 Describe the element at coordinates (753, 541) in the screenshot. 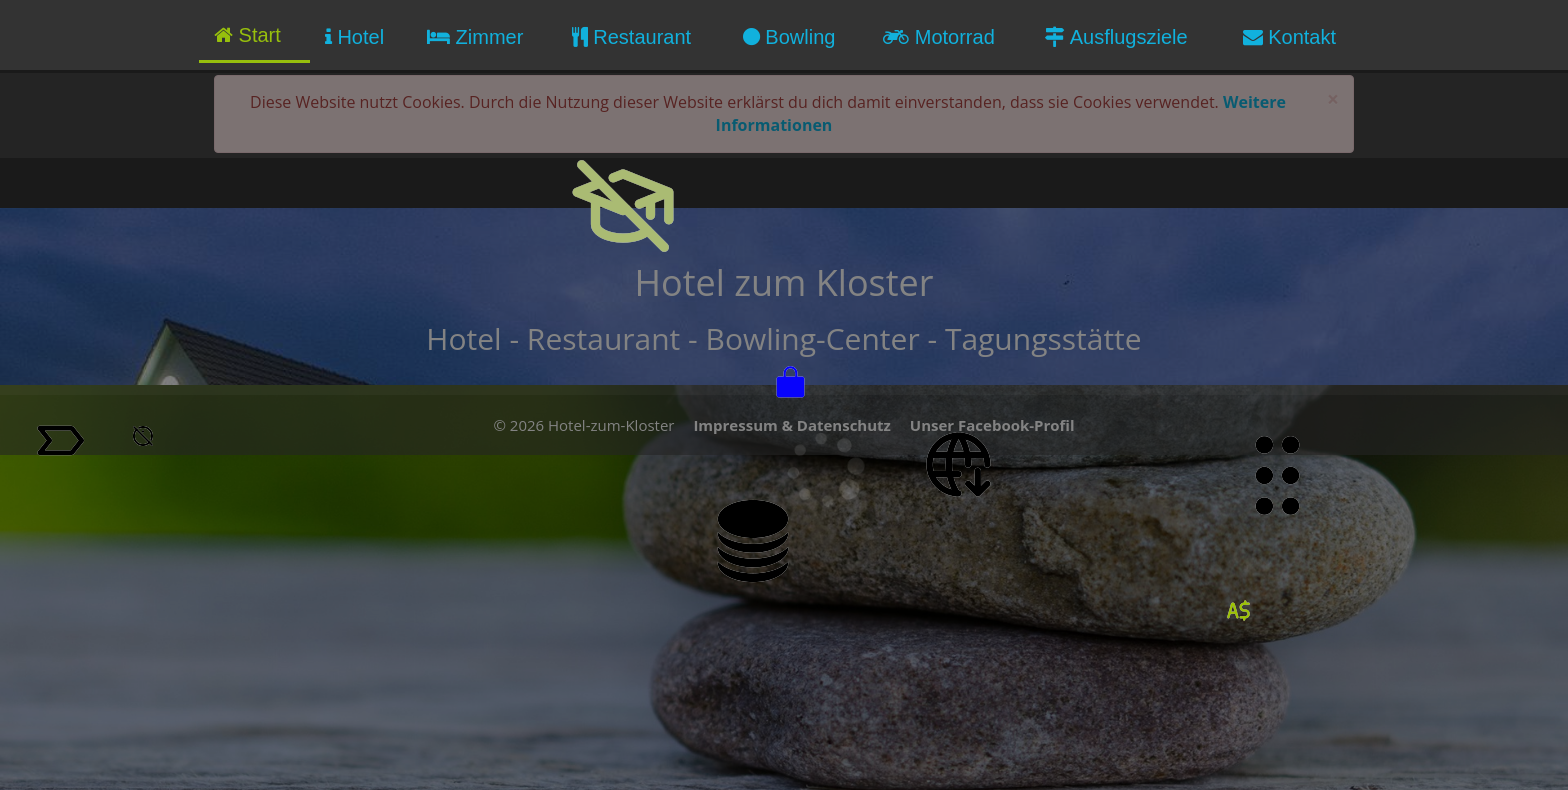

I see `view database or data storage` at that location.